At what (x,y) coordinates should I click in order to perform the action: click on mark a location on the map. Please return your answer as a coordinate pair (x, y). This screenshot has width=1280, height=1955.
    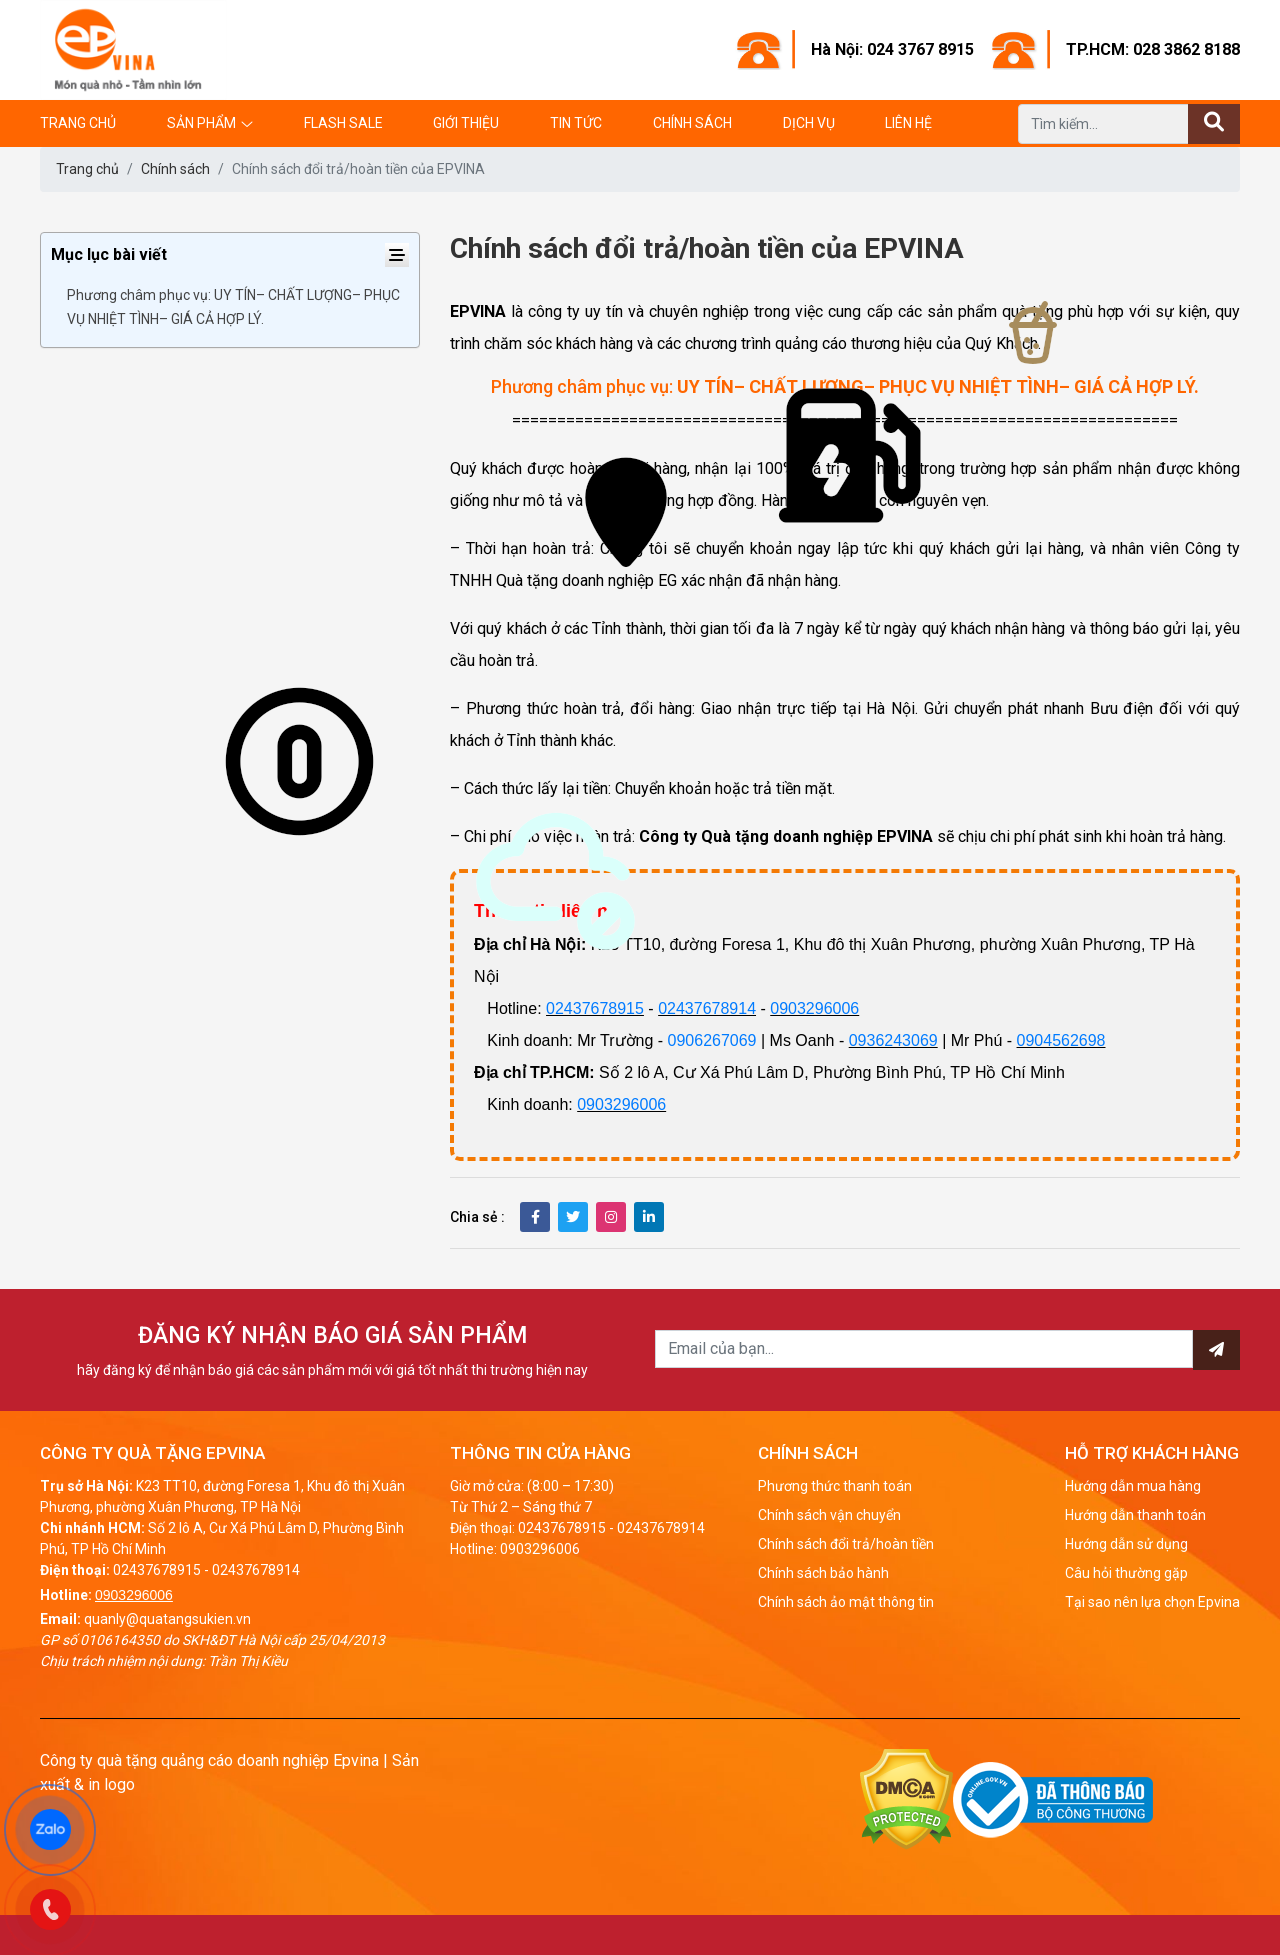
    Looking at the image, I should click on (626, 512).